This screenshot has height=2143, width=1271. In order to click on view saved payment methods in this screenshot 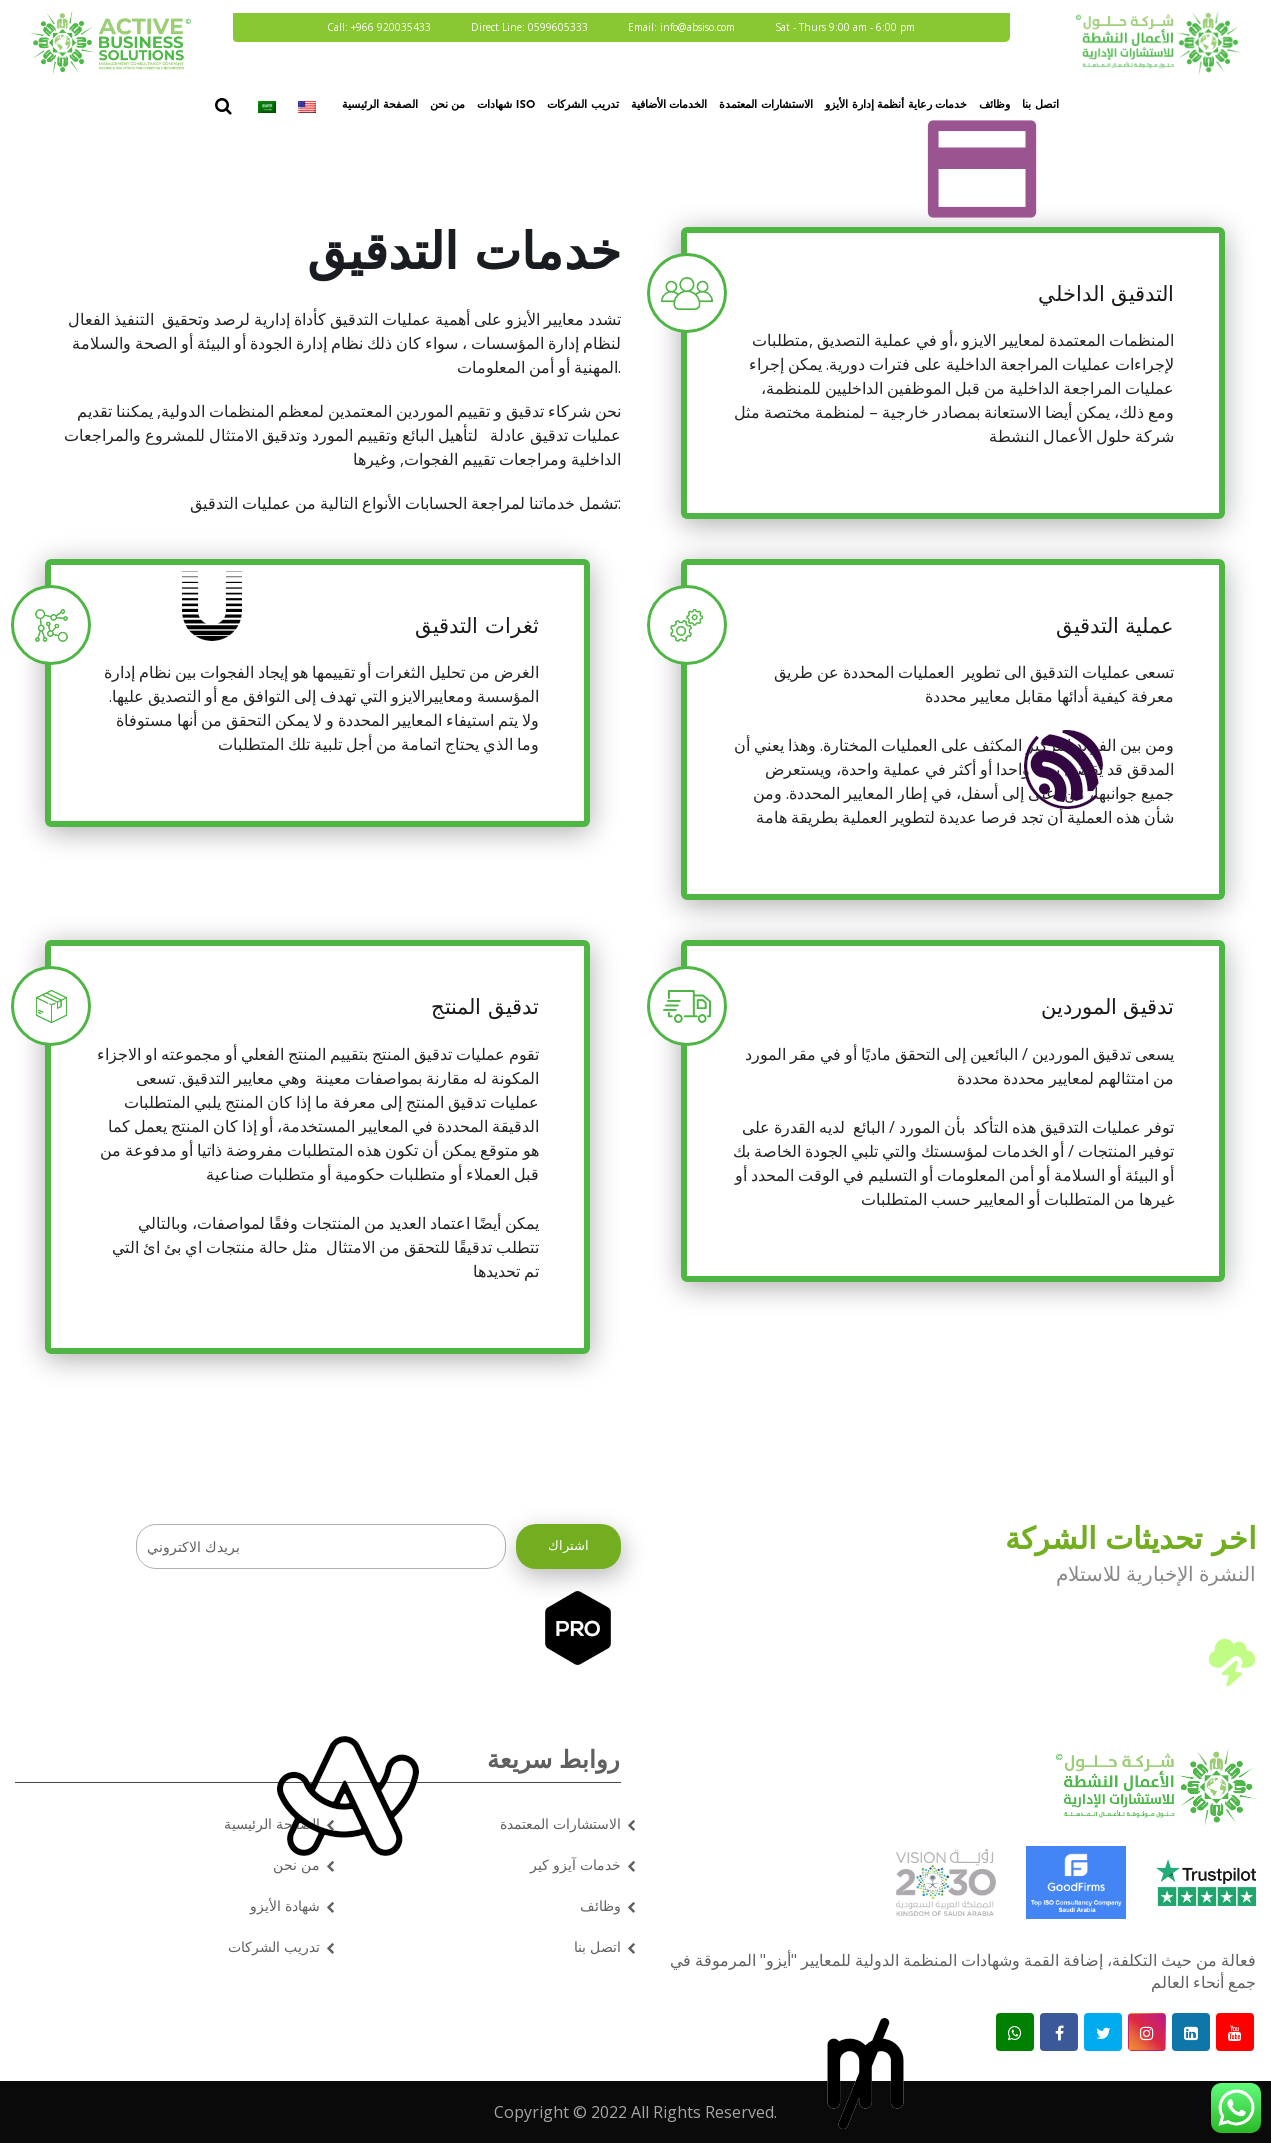, I will do `click(982, 169)`.